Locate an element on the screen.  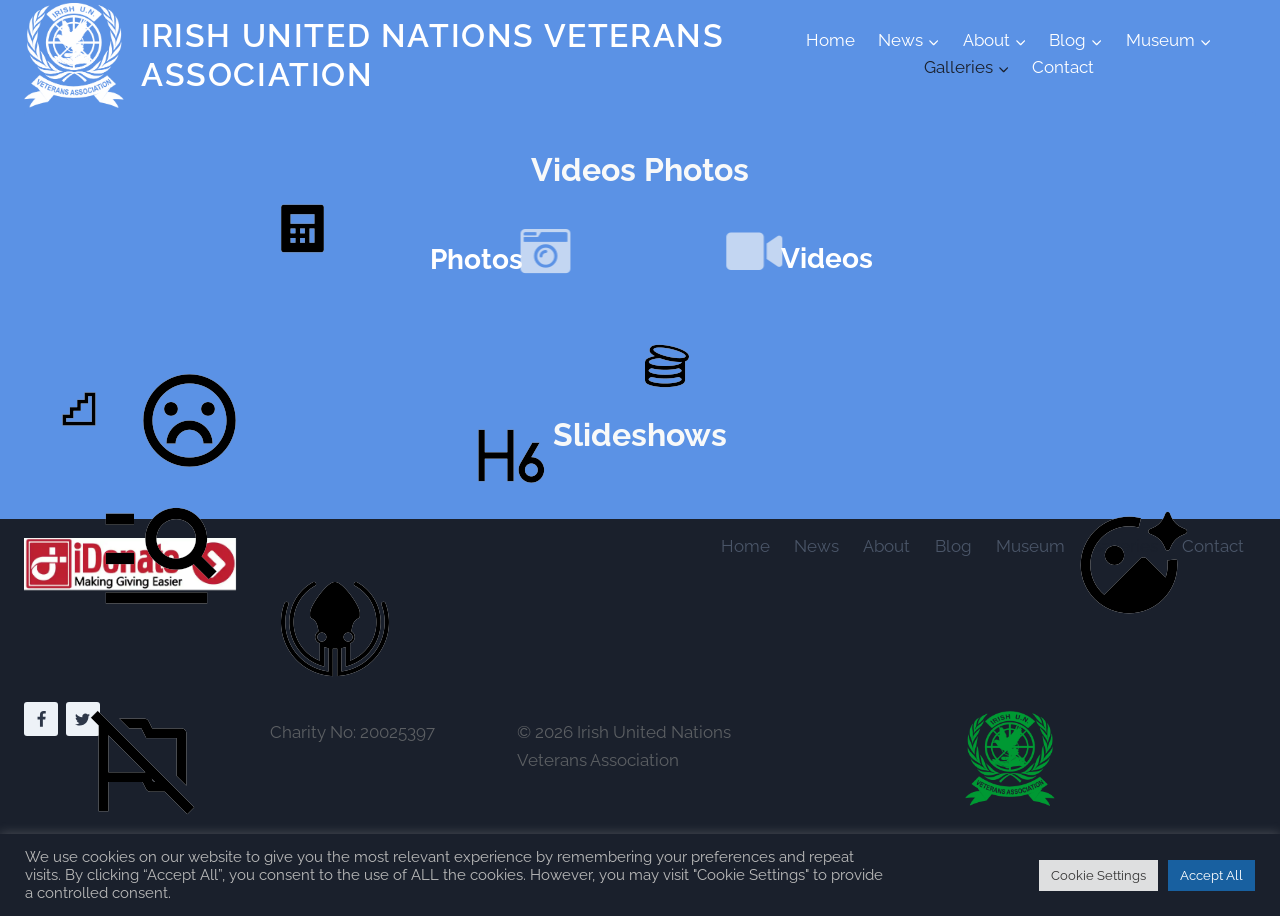
search within menu options is located at coordinates (156, 558).